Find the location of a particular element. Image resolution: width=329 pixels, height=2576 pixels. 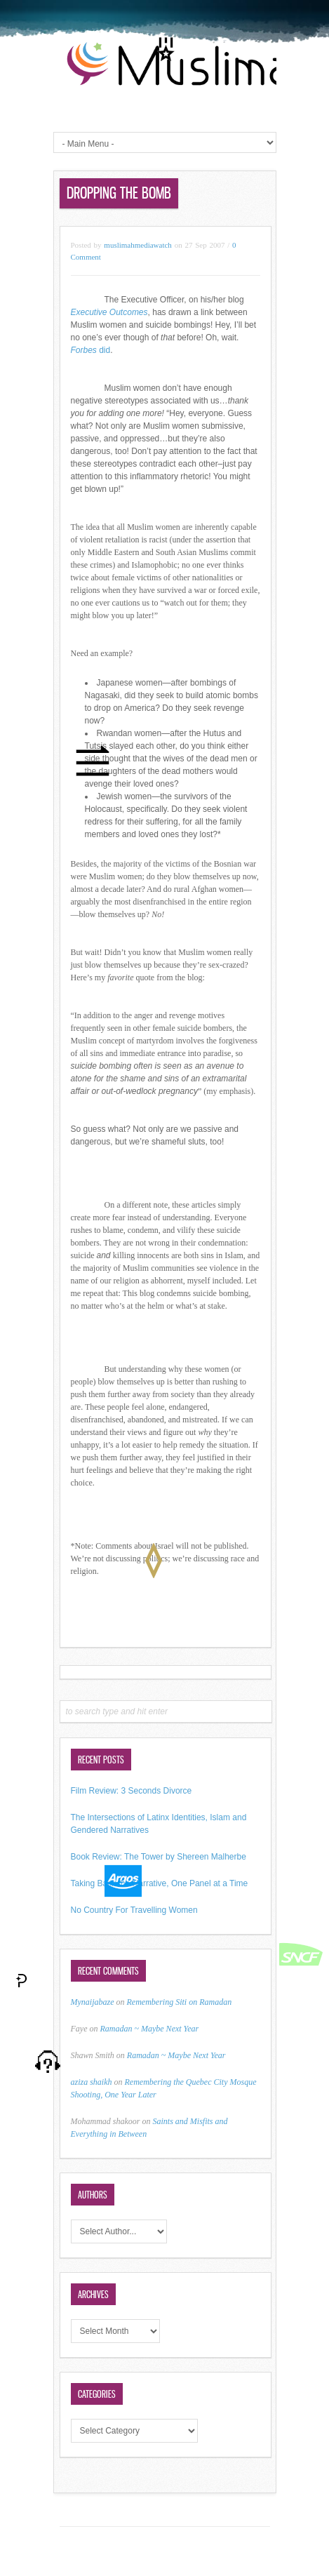

open the SNCF French railway app is located at coordinates (301, 1954).